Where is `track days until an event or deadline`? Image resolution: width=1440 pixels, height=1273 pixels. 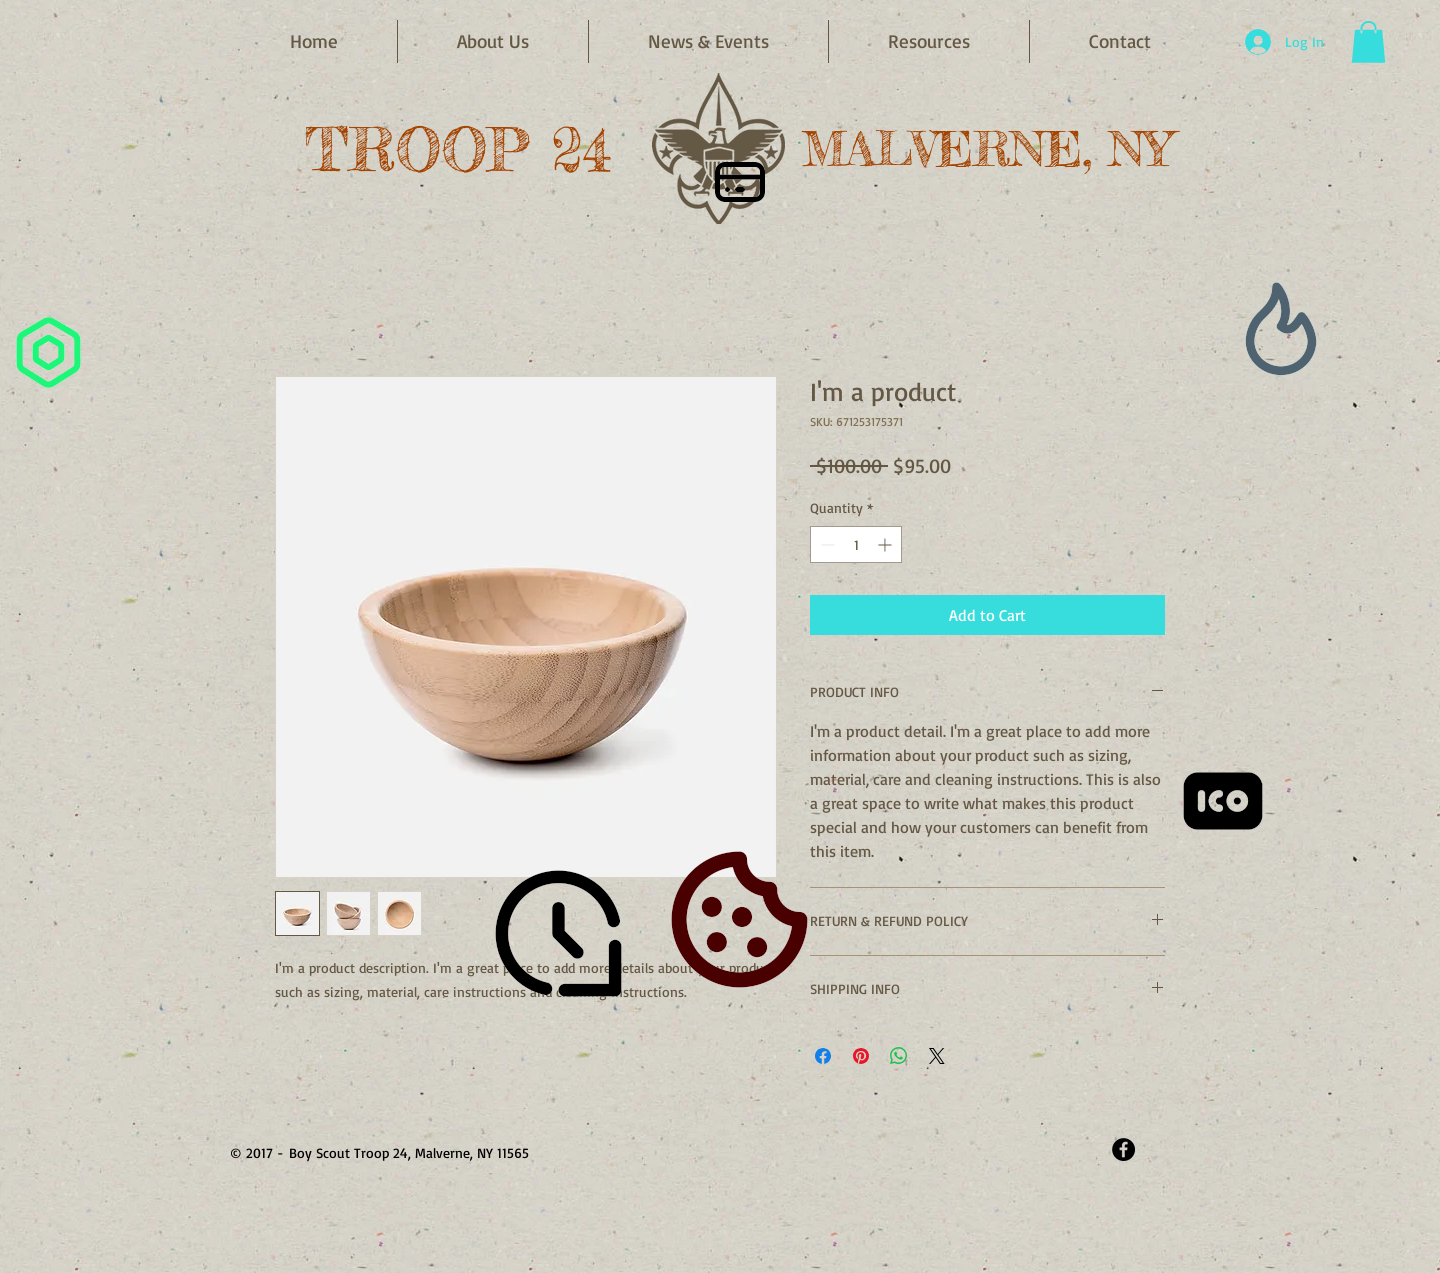 track days until an event or deadline is located at coordinates (558, 933).